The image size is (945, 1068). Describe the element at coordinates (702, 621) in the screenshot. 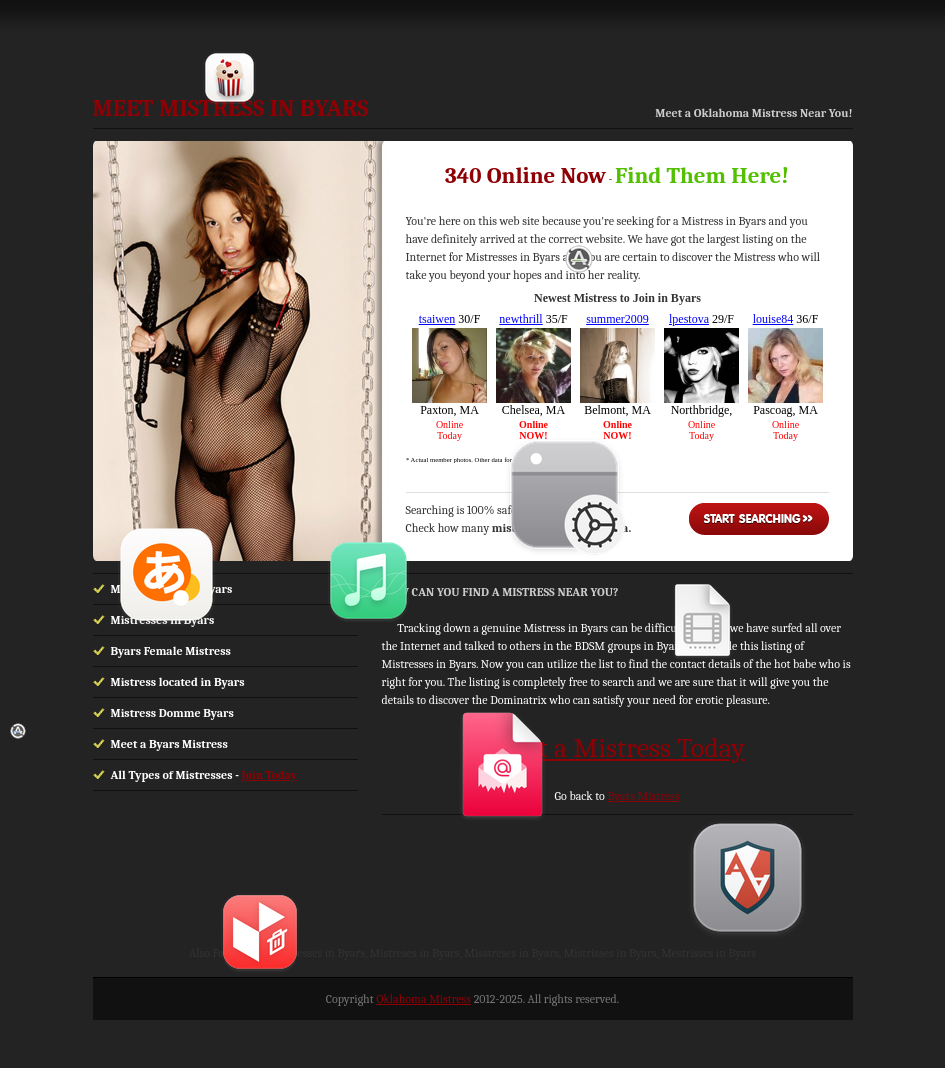

I see `an srt subtitle file` at that location.